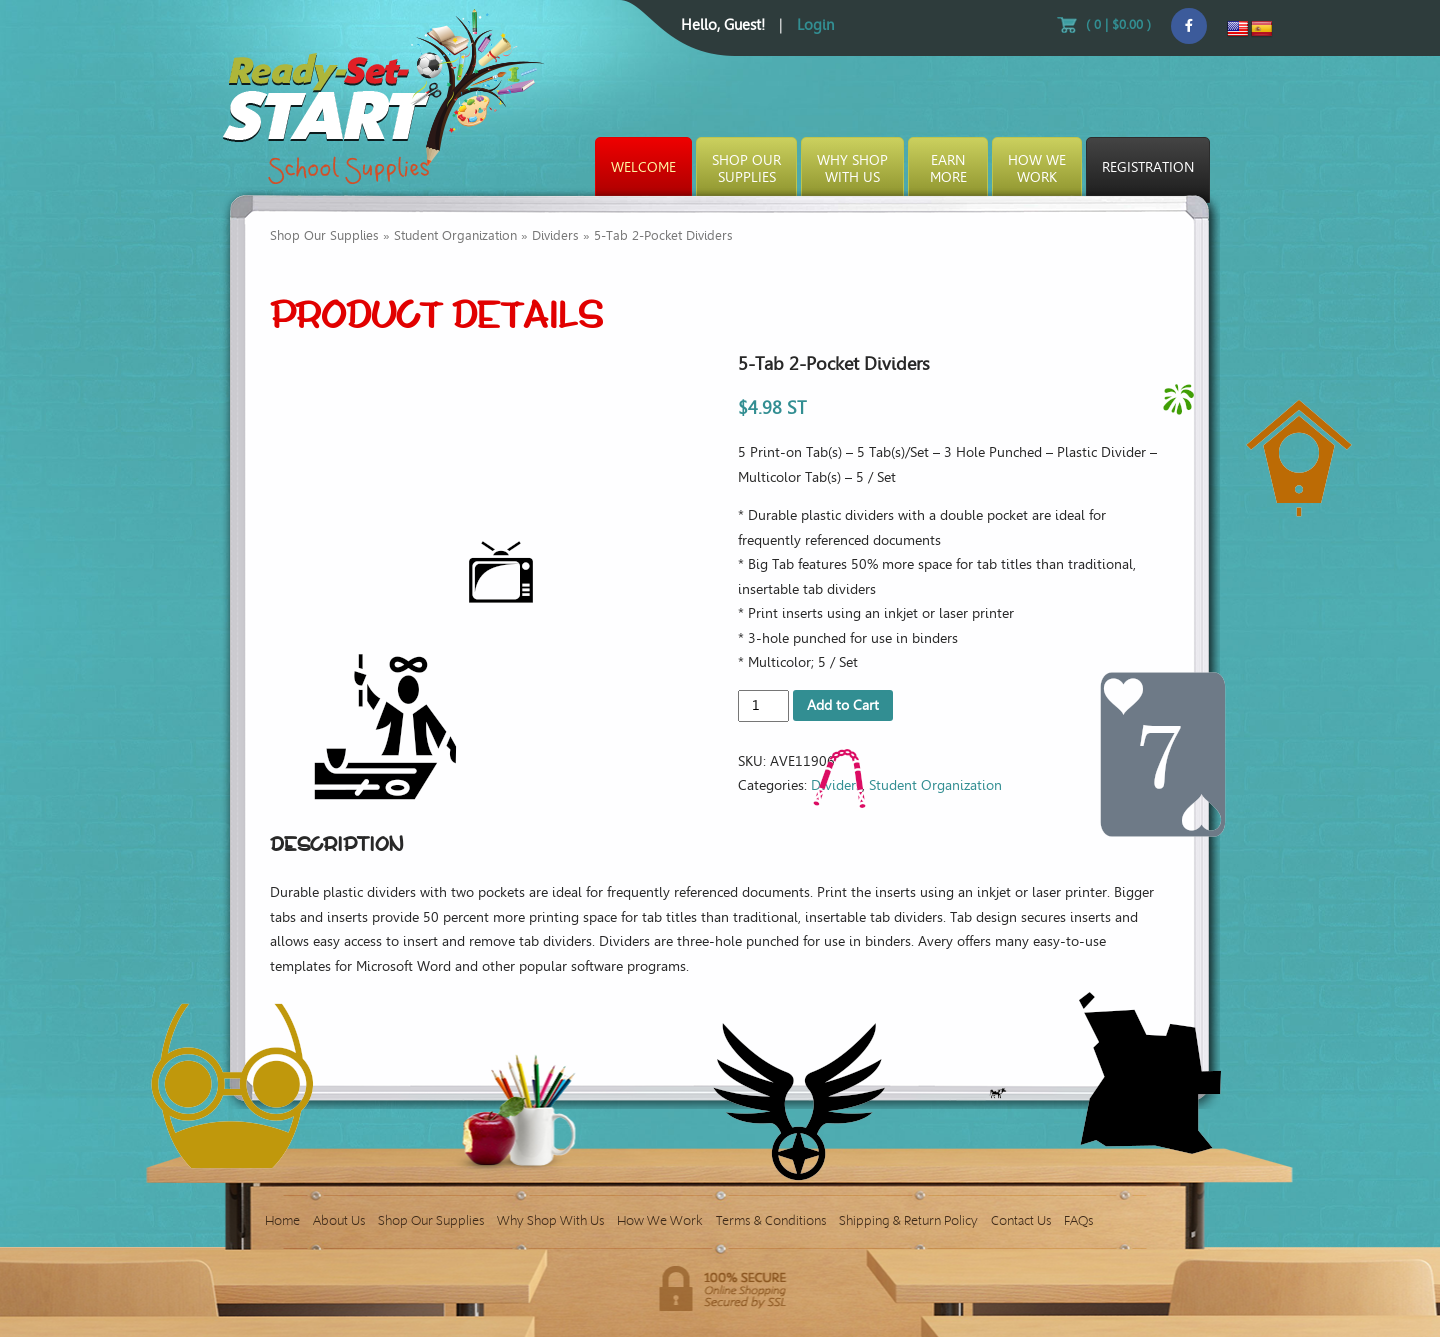  What do you see at coordinates (501, 572) in the screenshot?
I see `access tv or video streaming features` at bounding box center [501, 572].